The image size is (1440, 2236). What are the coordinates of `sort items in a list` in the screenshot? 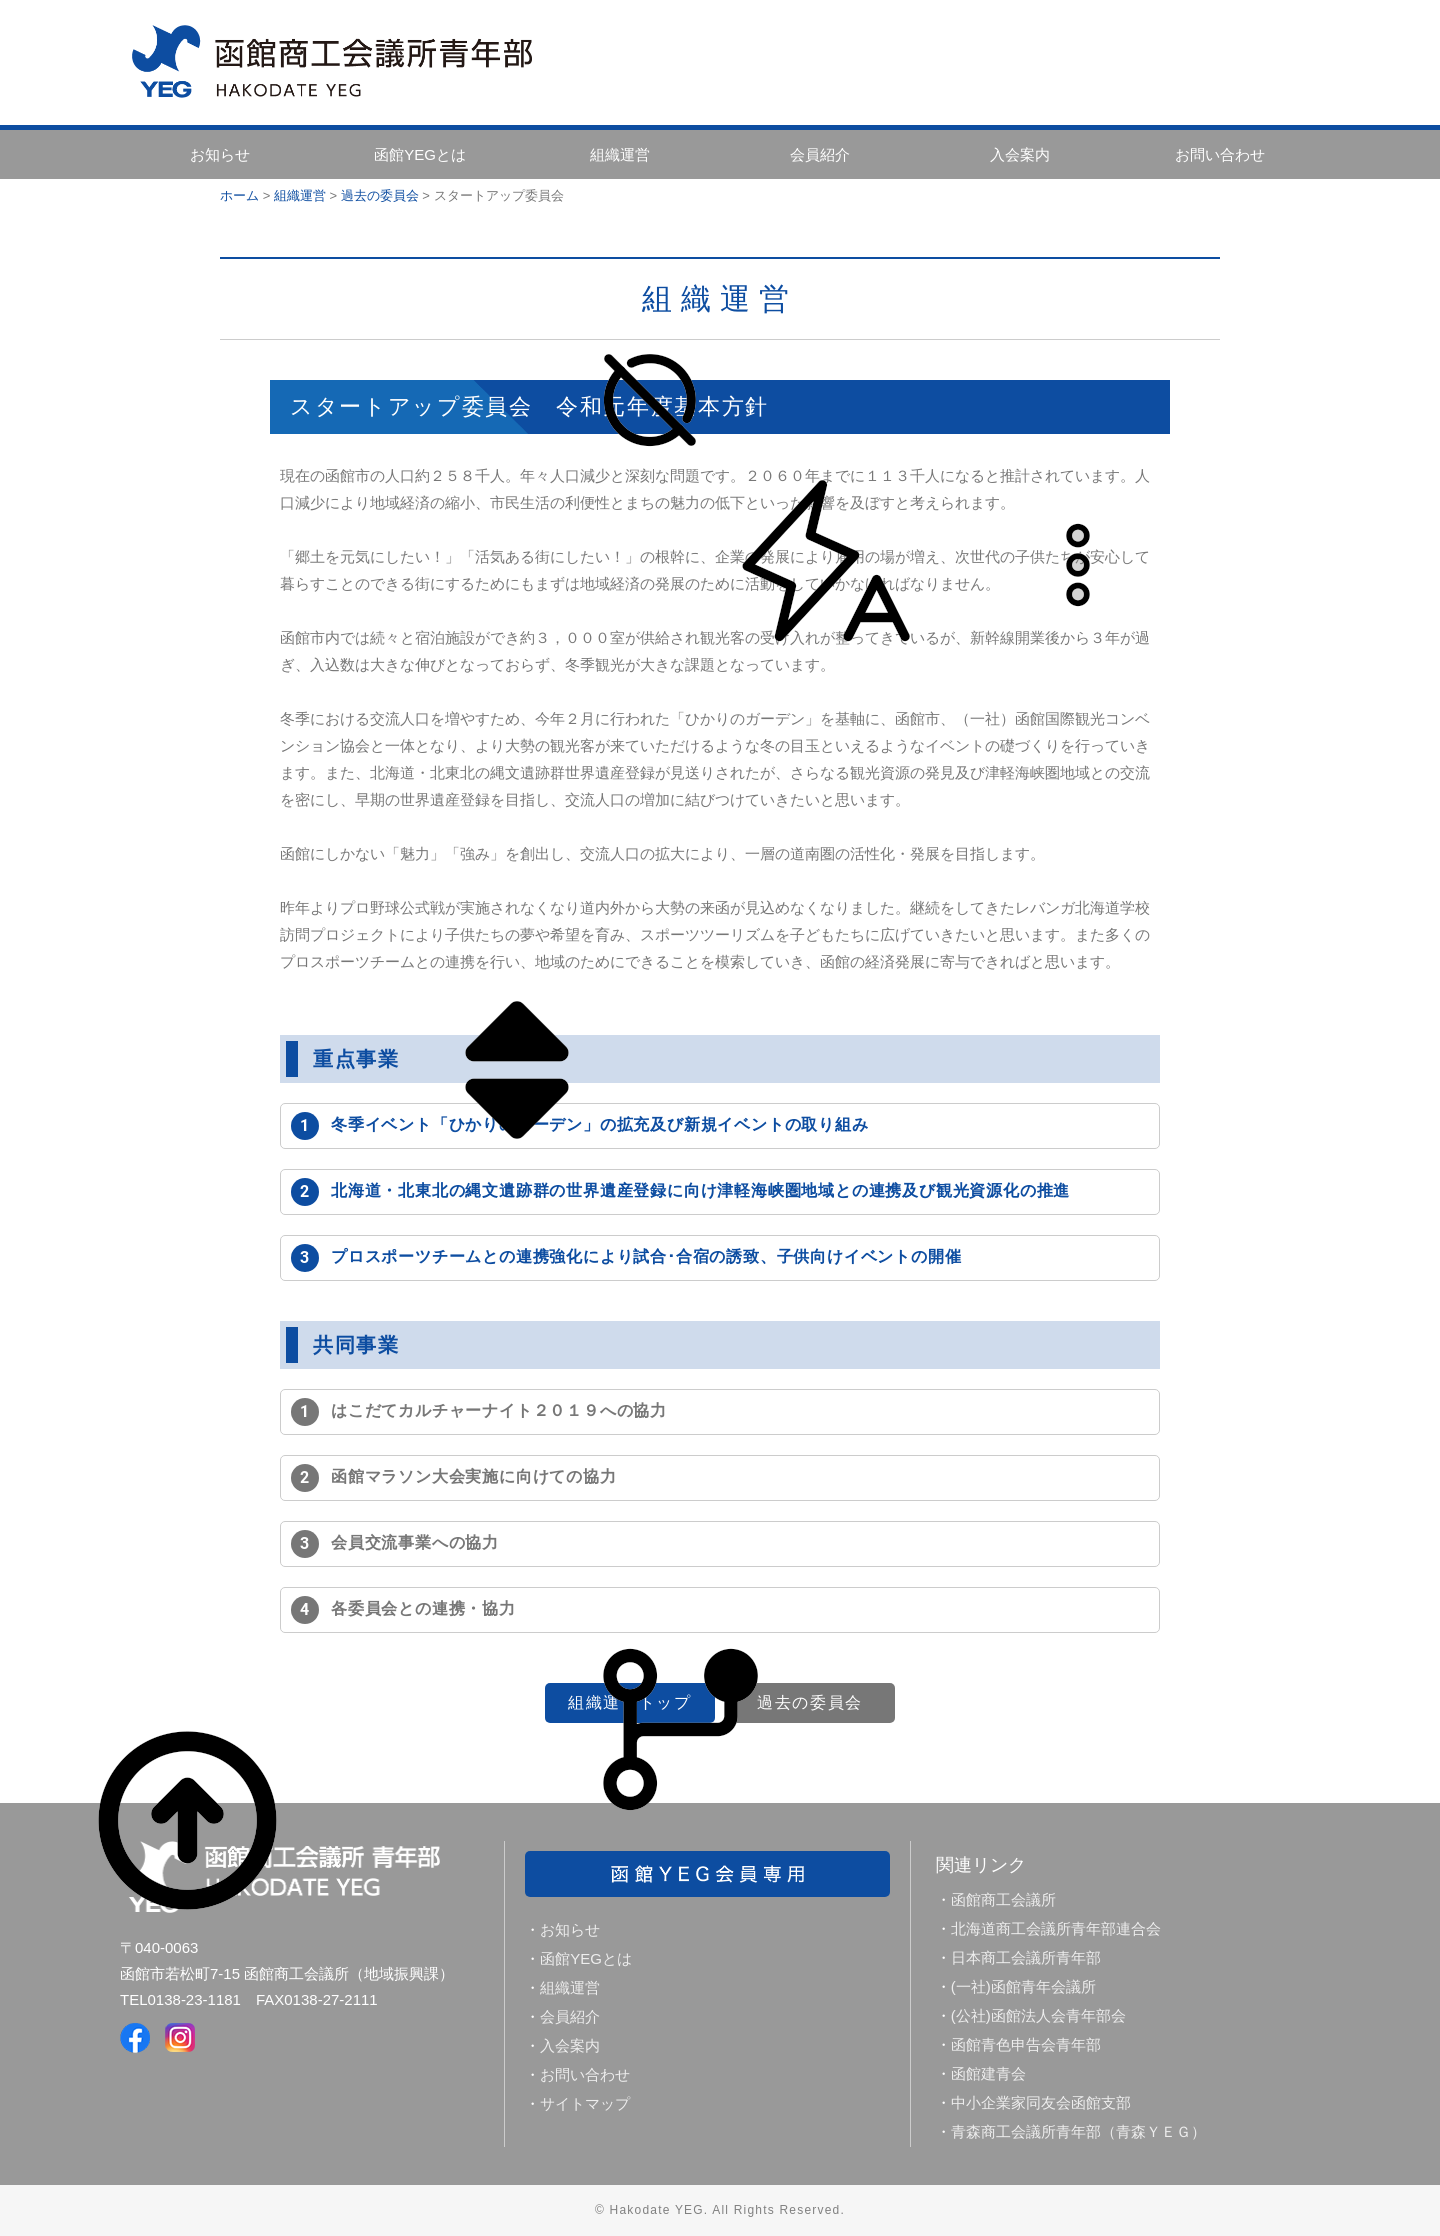 It's located at (517, 1070).